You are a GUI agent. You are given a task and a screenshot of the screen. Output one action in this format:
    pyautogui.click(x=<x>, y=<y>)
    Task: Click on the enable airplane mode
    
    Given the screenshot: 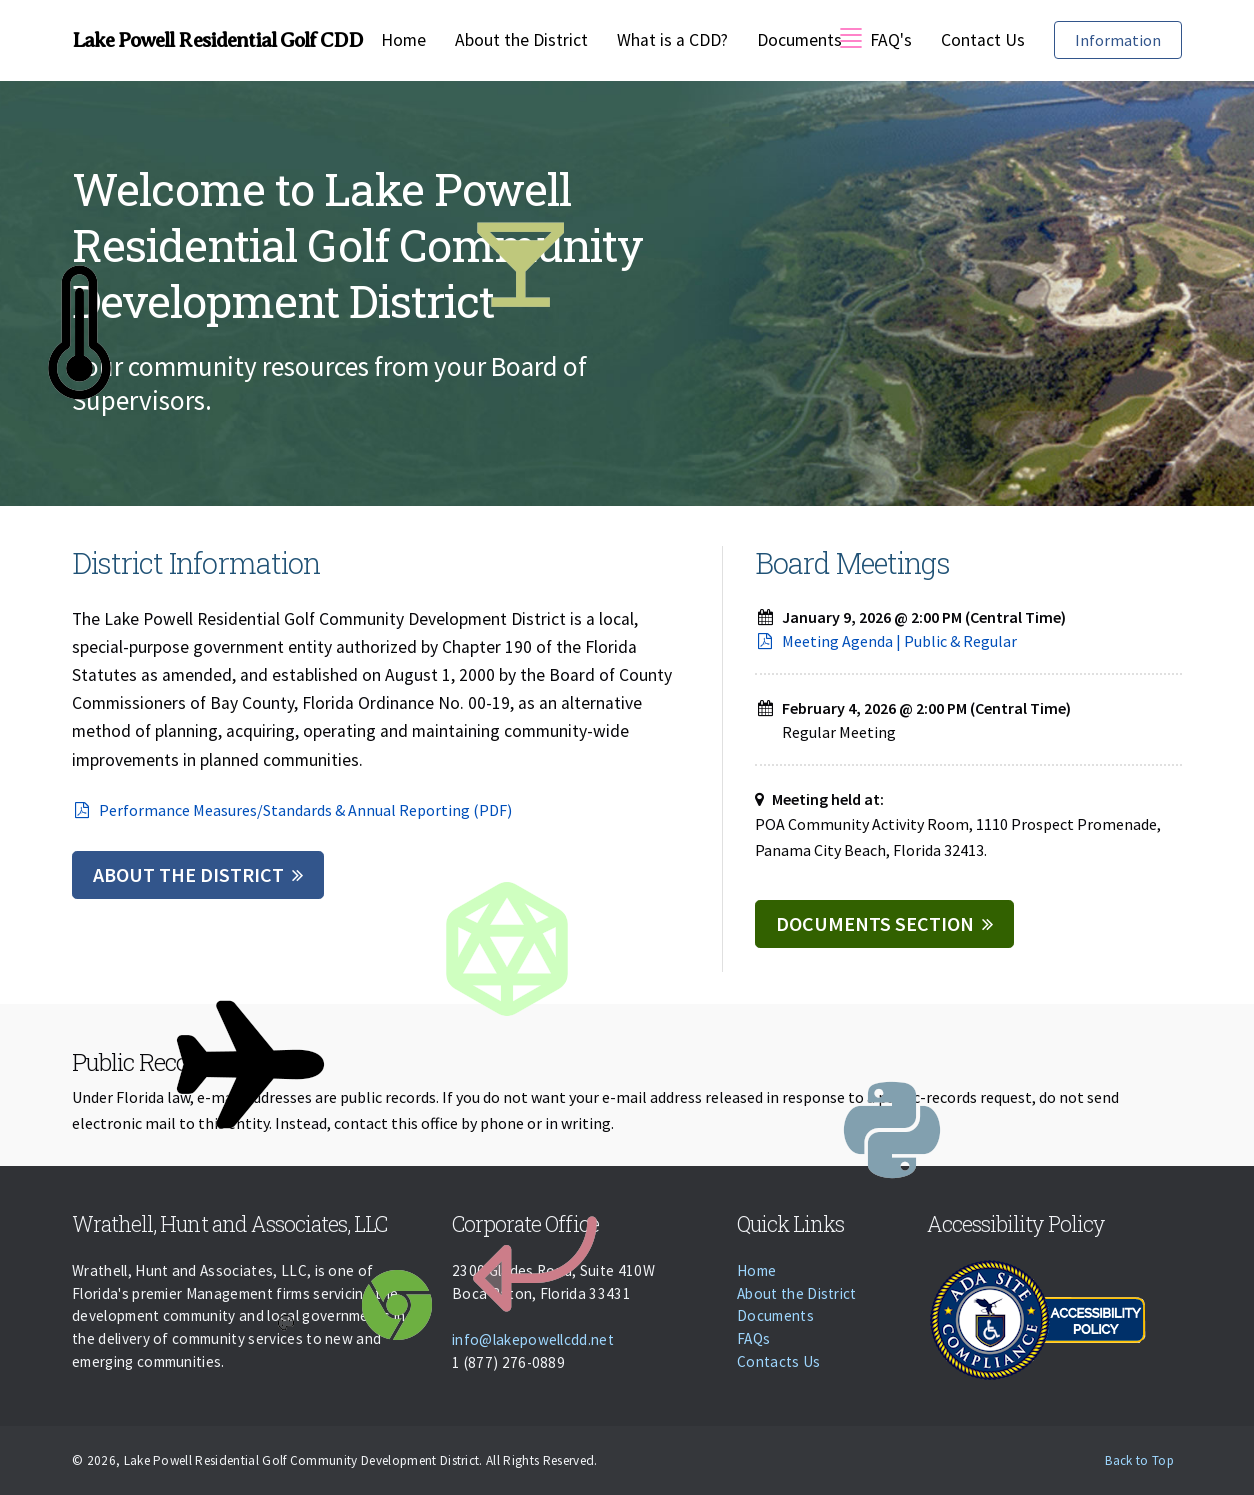 What is the action you would take?
    pyautogui.click(x=250, y=1064)
    